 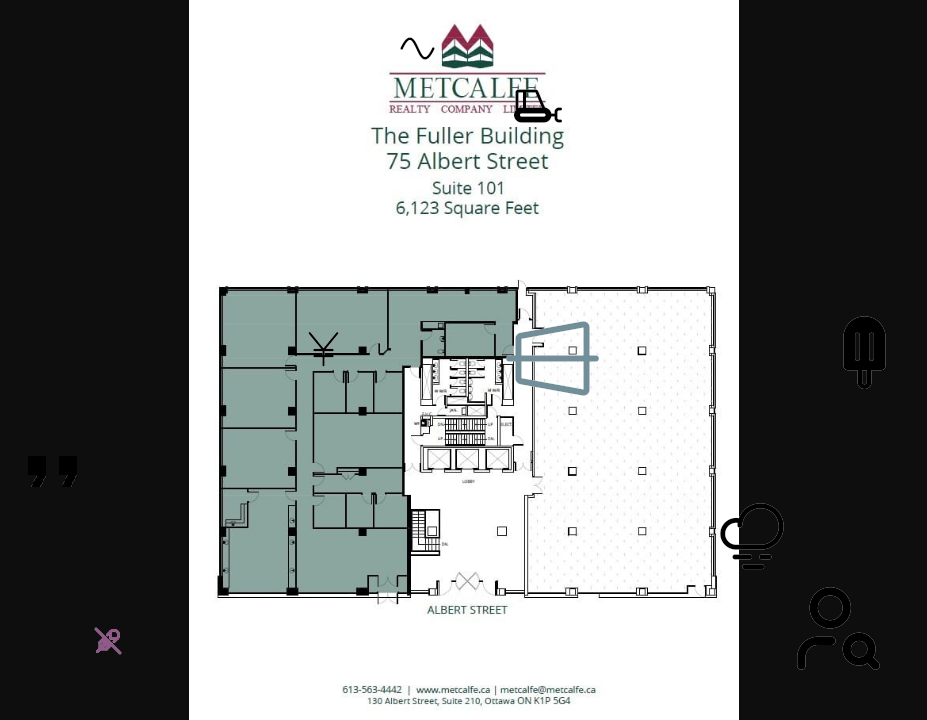 I want to click on insert a block quote, so click(x=52, y=471).